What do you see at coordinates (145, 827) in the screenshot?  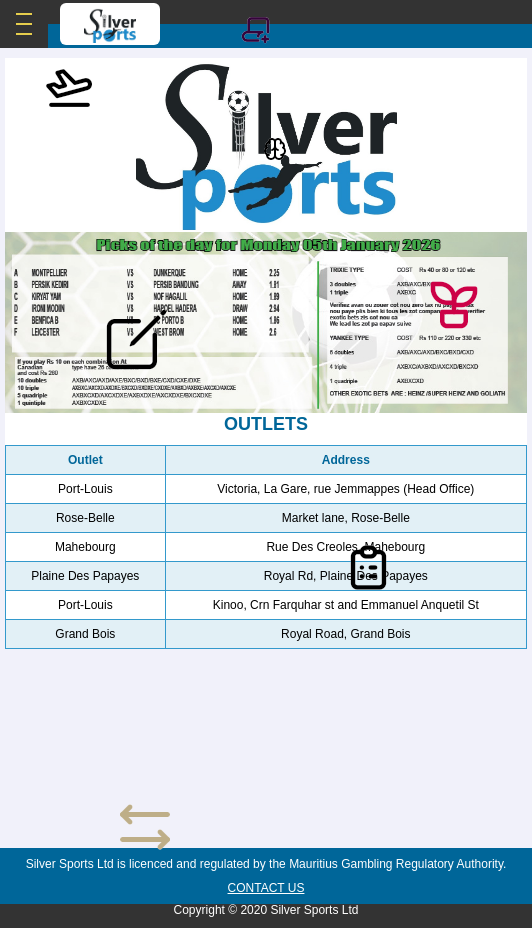 I see `swap or exchange items` at bounding box center [145, 827].